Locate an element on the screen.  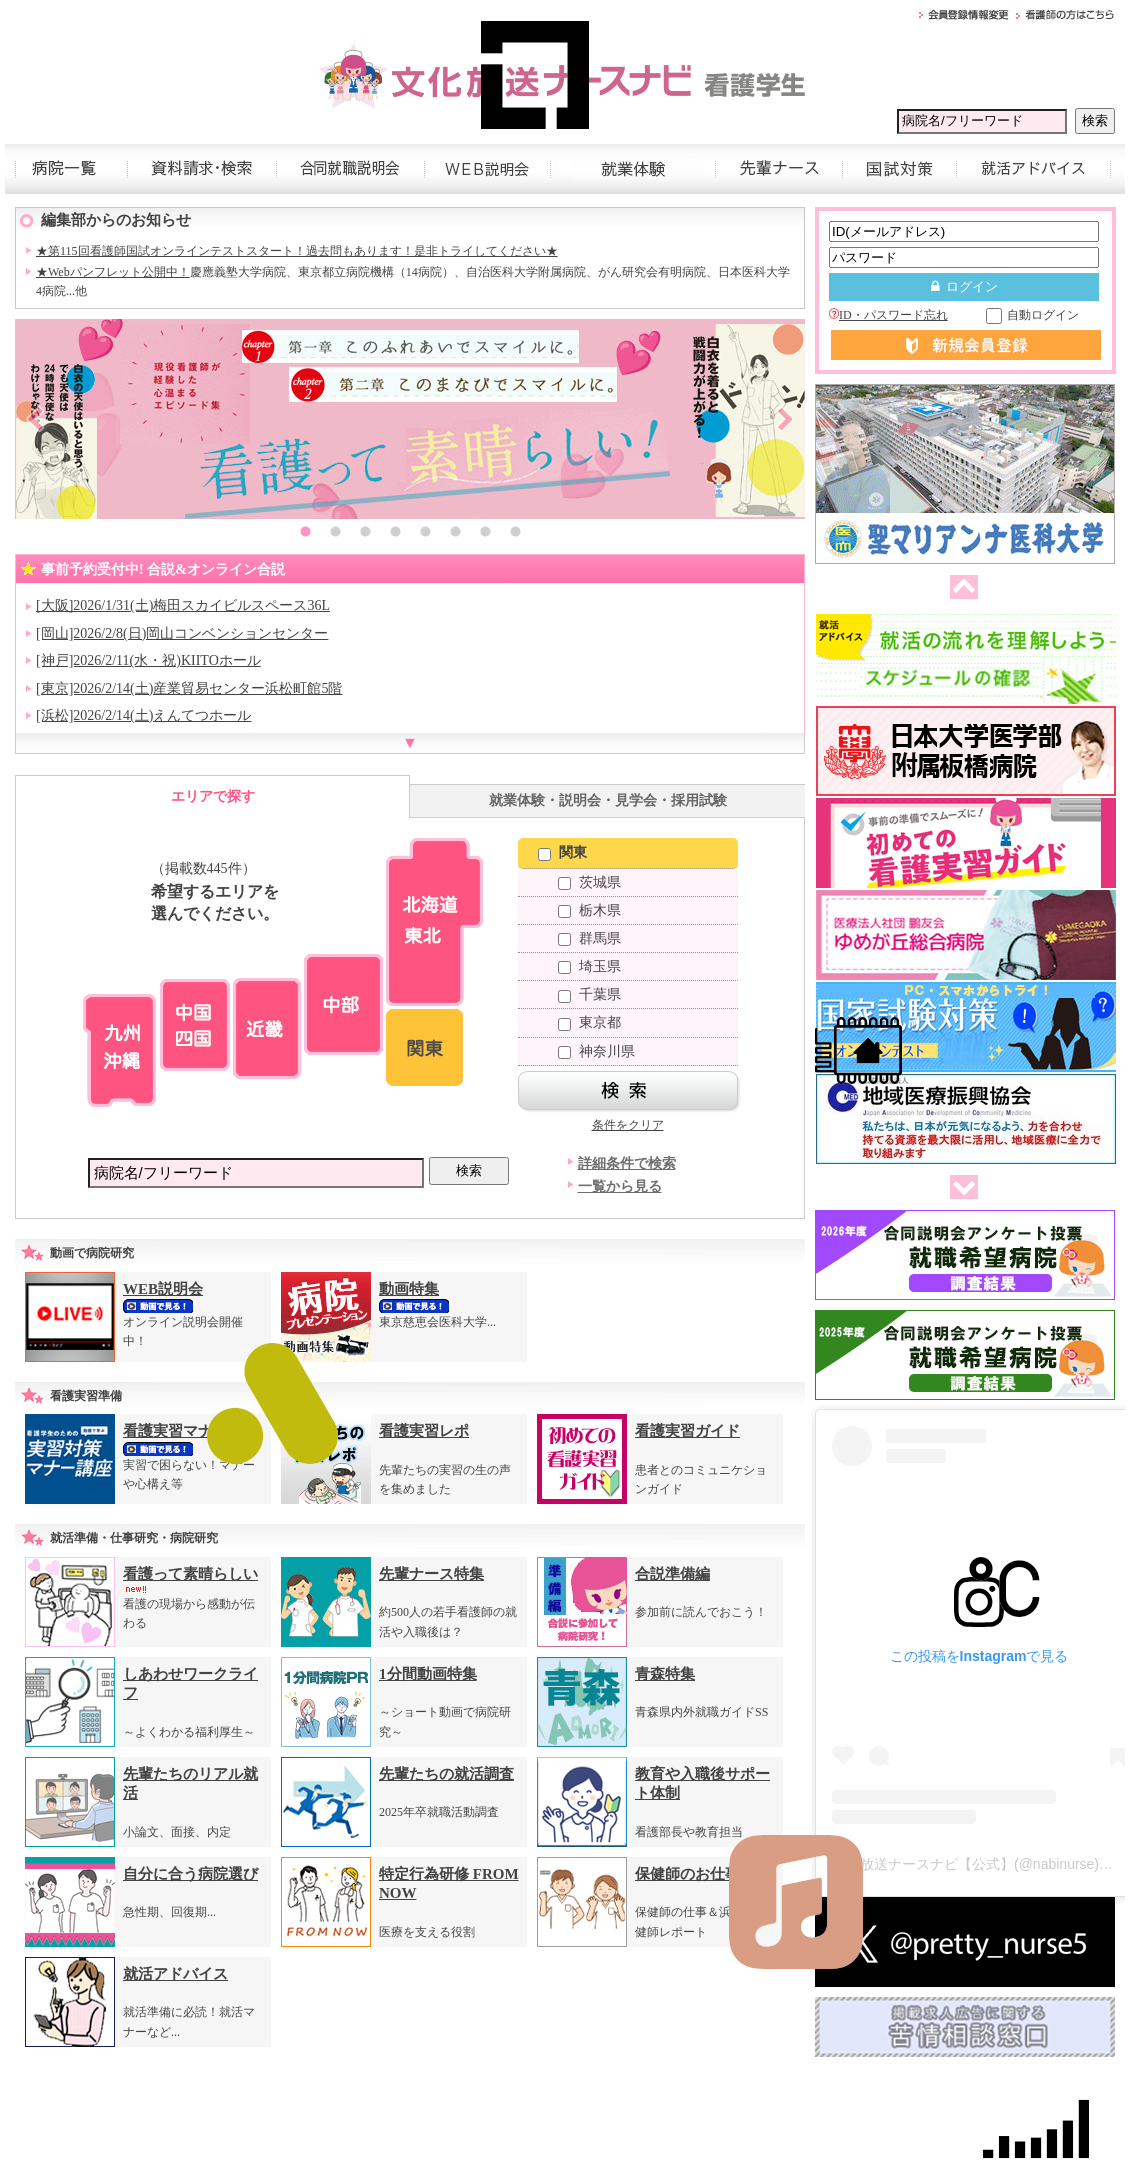
open apple music is located at coordinates (796, 1902).